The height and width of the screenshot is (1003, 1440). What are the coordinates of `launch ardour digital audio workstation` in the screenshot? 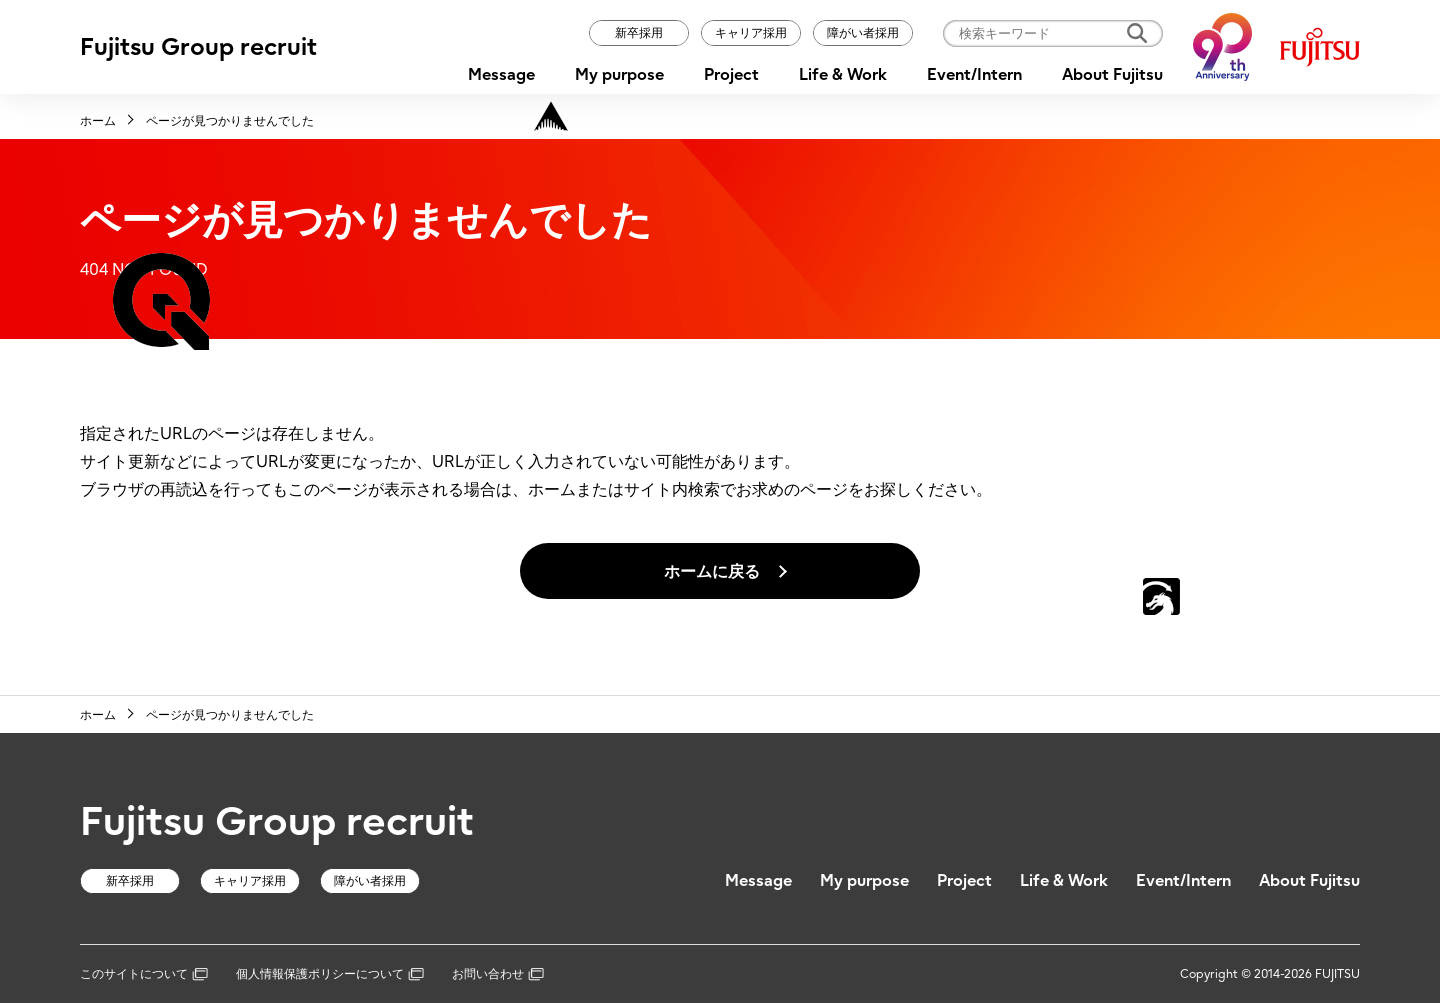 It's located at (551, 116).